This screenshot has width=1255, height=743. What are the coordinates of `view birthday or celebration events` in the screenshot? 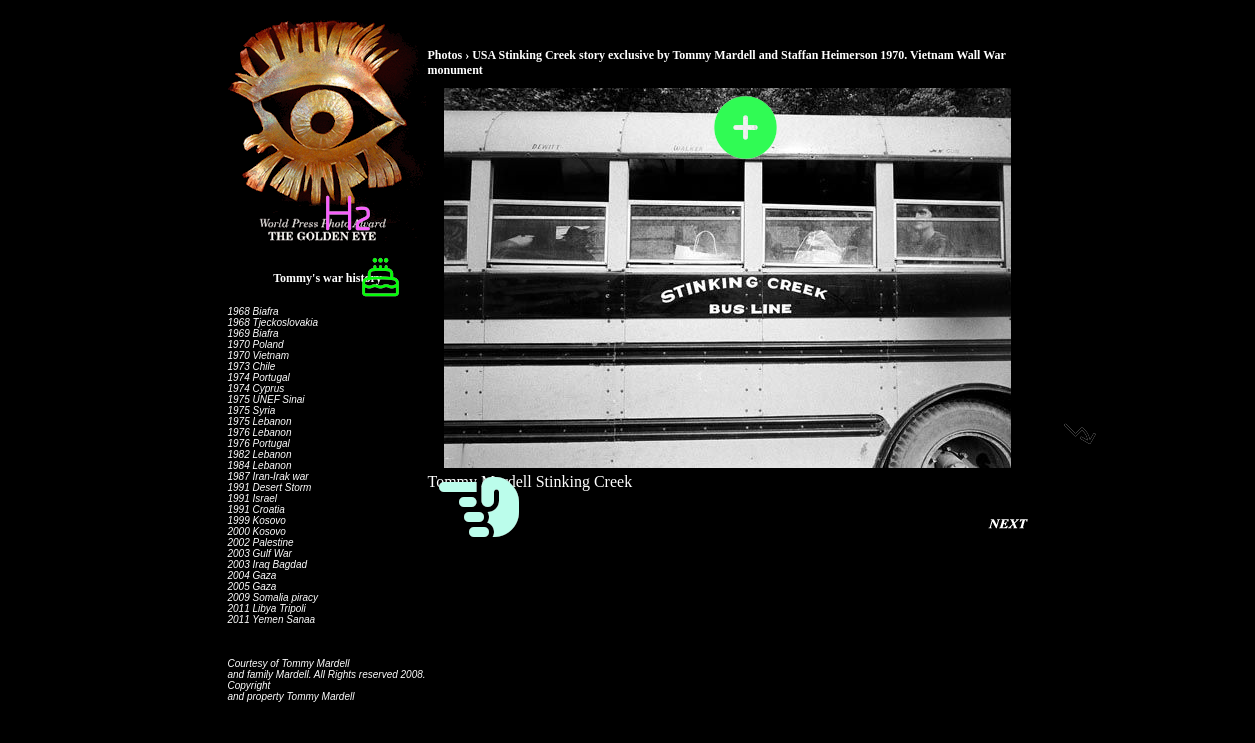 It's located at (380, 276).